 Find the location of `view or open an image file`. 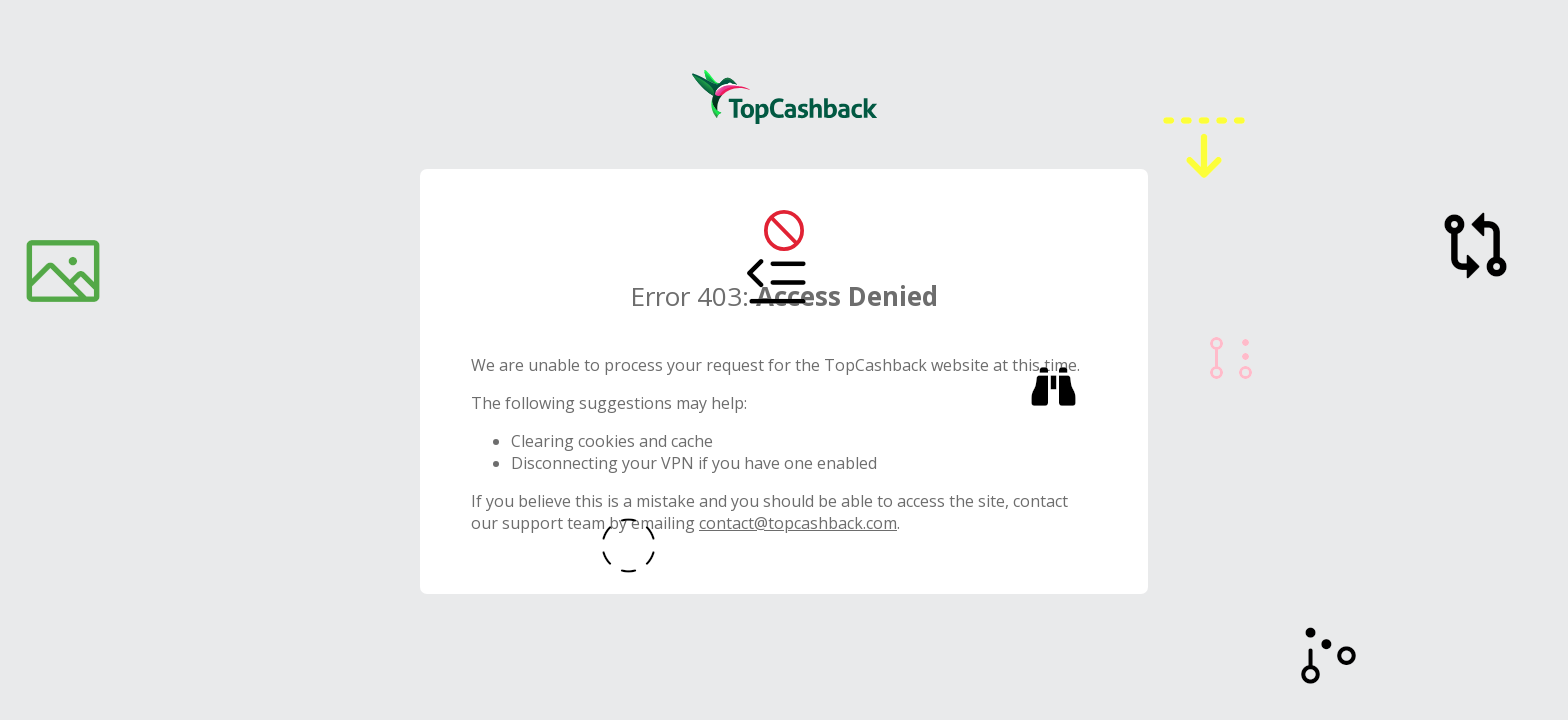

view or open an image file is located at coordinates (63, 271).